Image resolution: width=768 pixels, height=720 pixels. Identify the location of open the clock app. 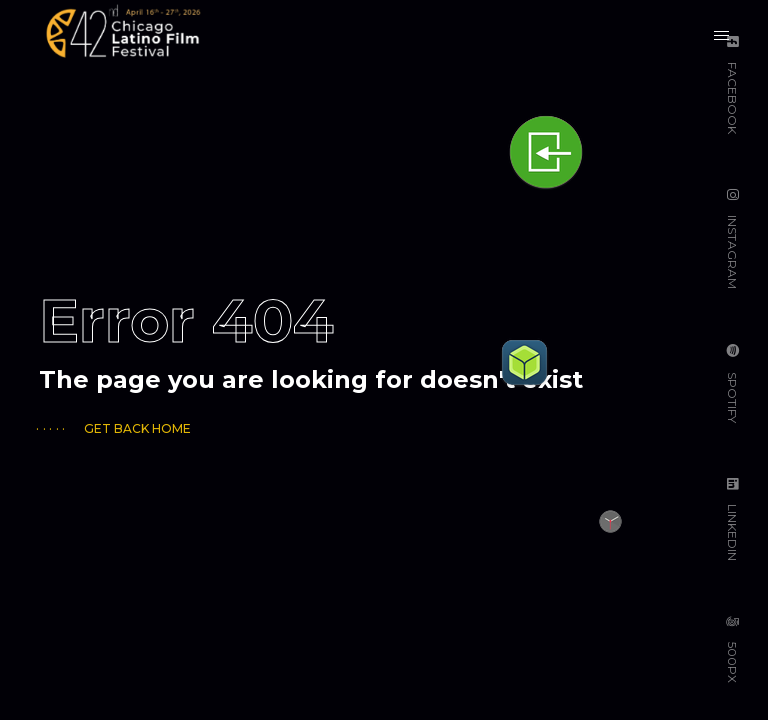
(610, 521).